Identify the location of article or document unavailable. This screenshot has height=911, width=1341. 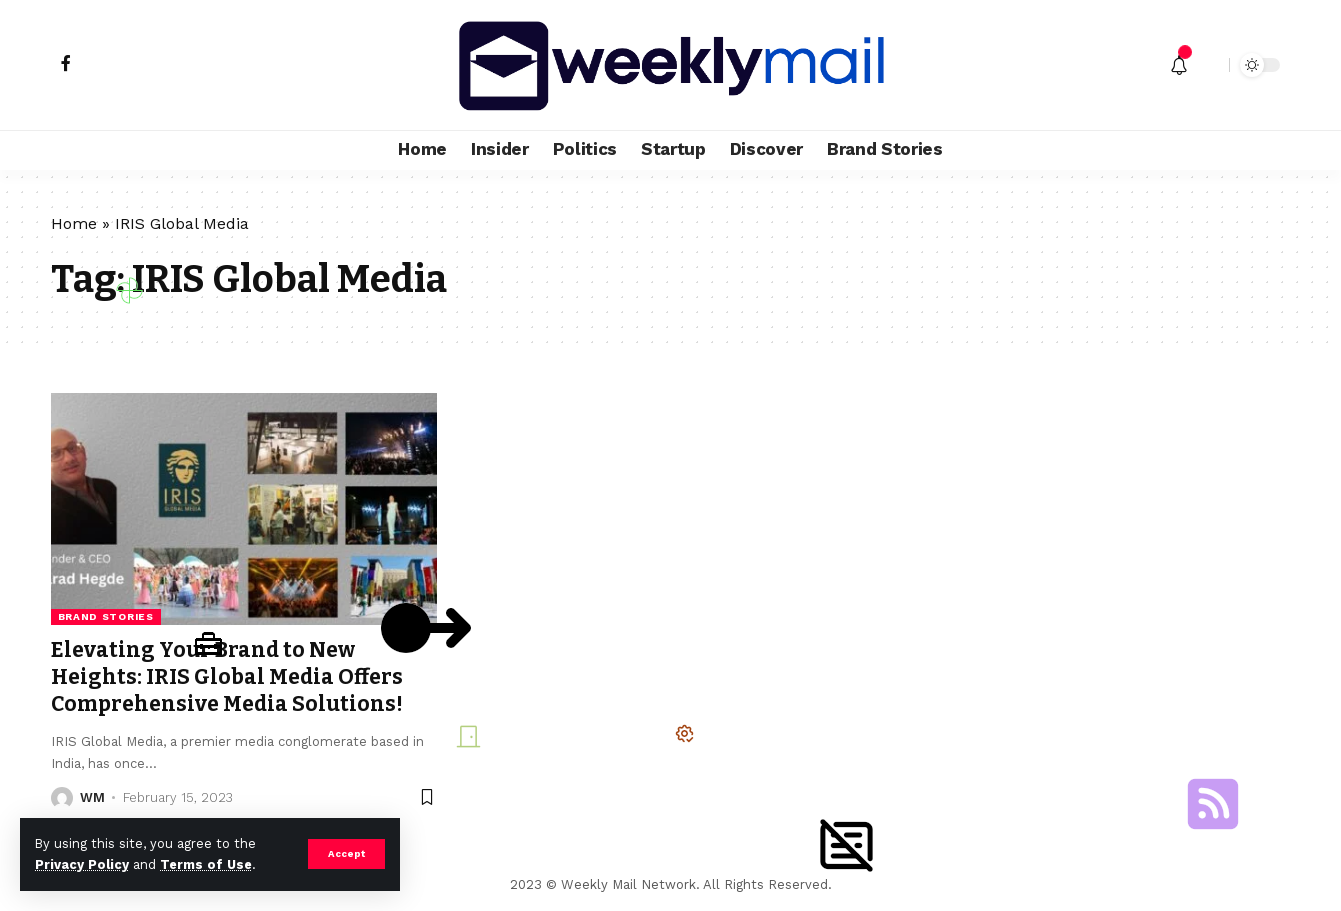
(846, 845).